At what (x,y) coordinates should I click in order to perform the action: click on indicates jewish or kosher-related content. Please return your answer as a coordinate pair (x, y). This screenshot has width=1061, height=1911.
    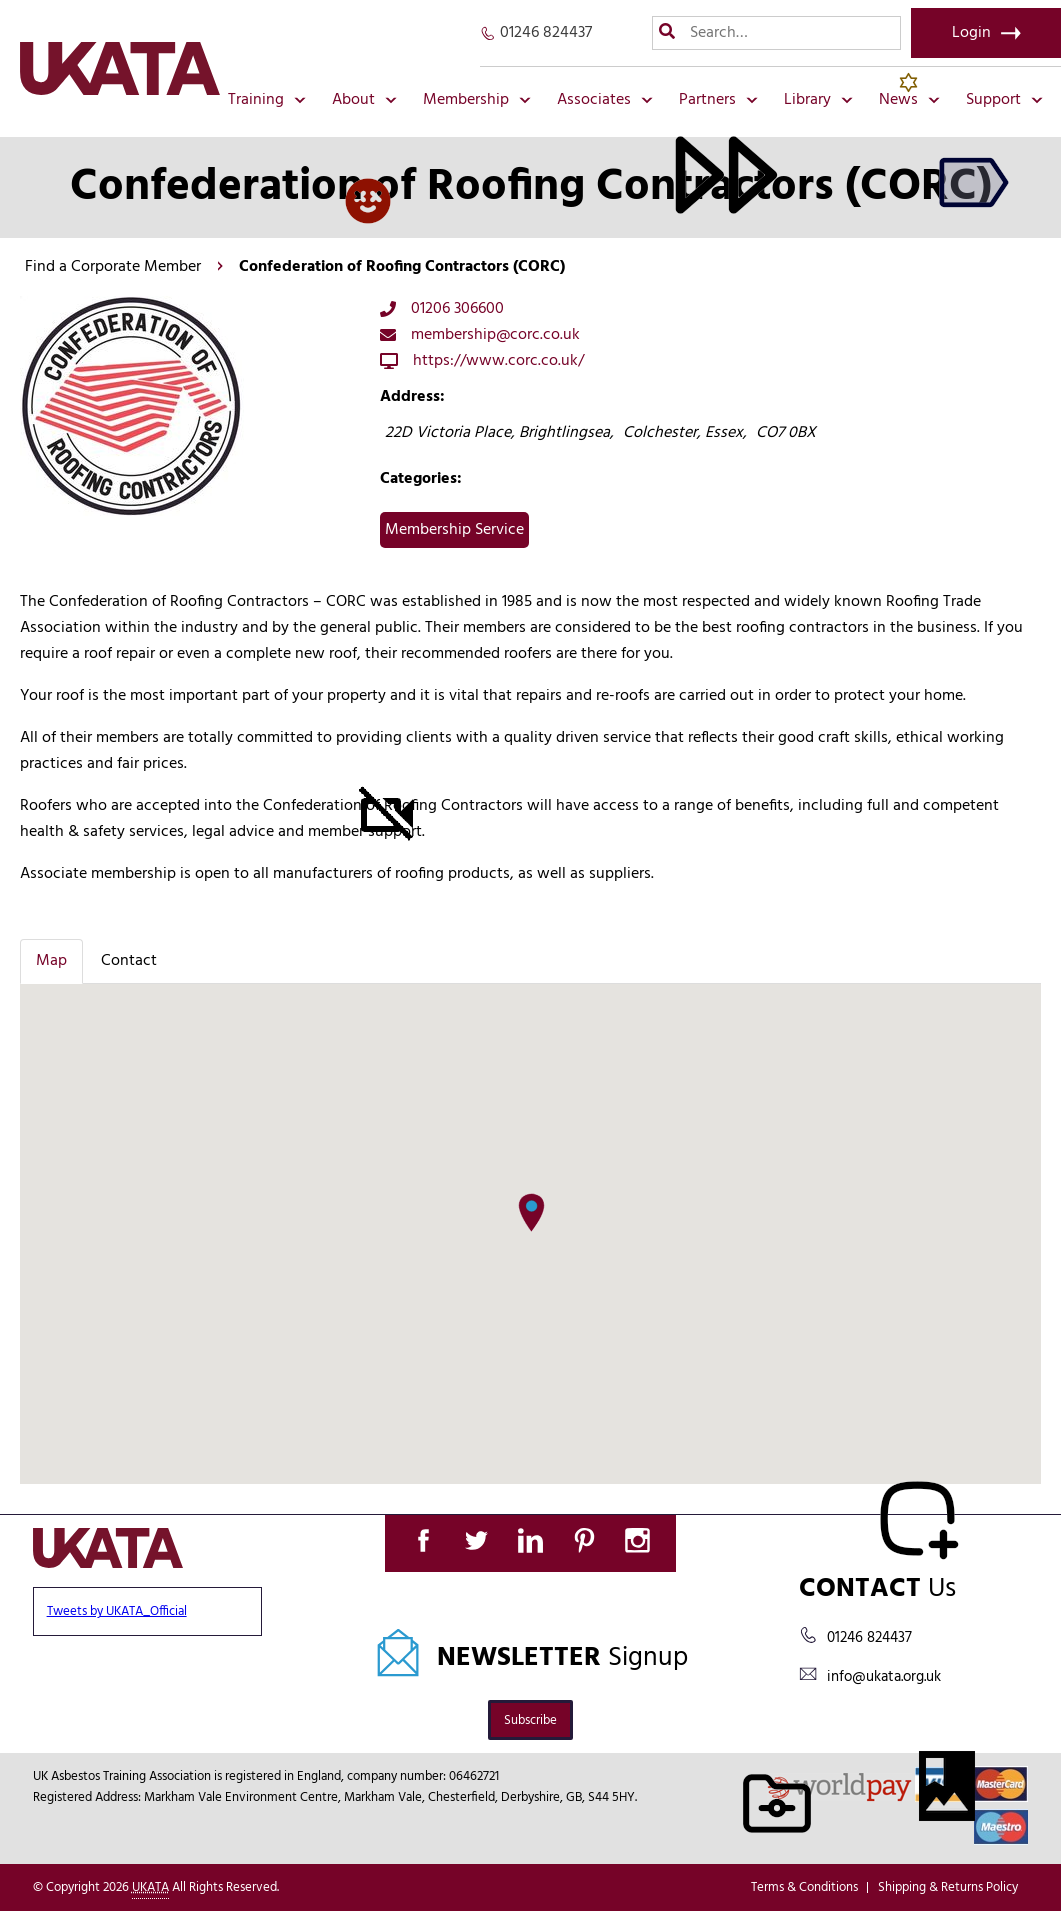
    Looking at the image, I should click on (908, 82).